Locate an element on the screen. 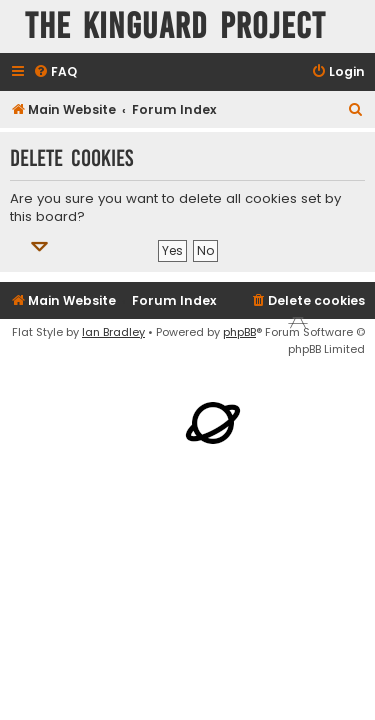 The image size is (375, 720). explore global or worldwide content is located at coordinates (213, 423).